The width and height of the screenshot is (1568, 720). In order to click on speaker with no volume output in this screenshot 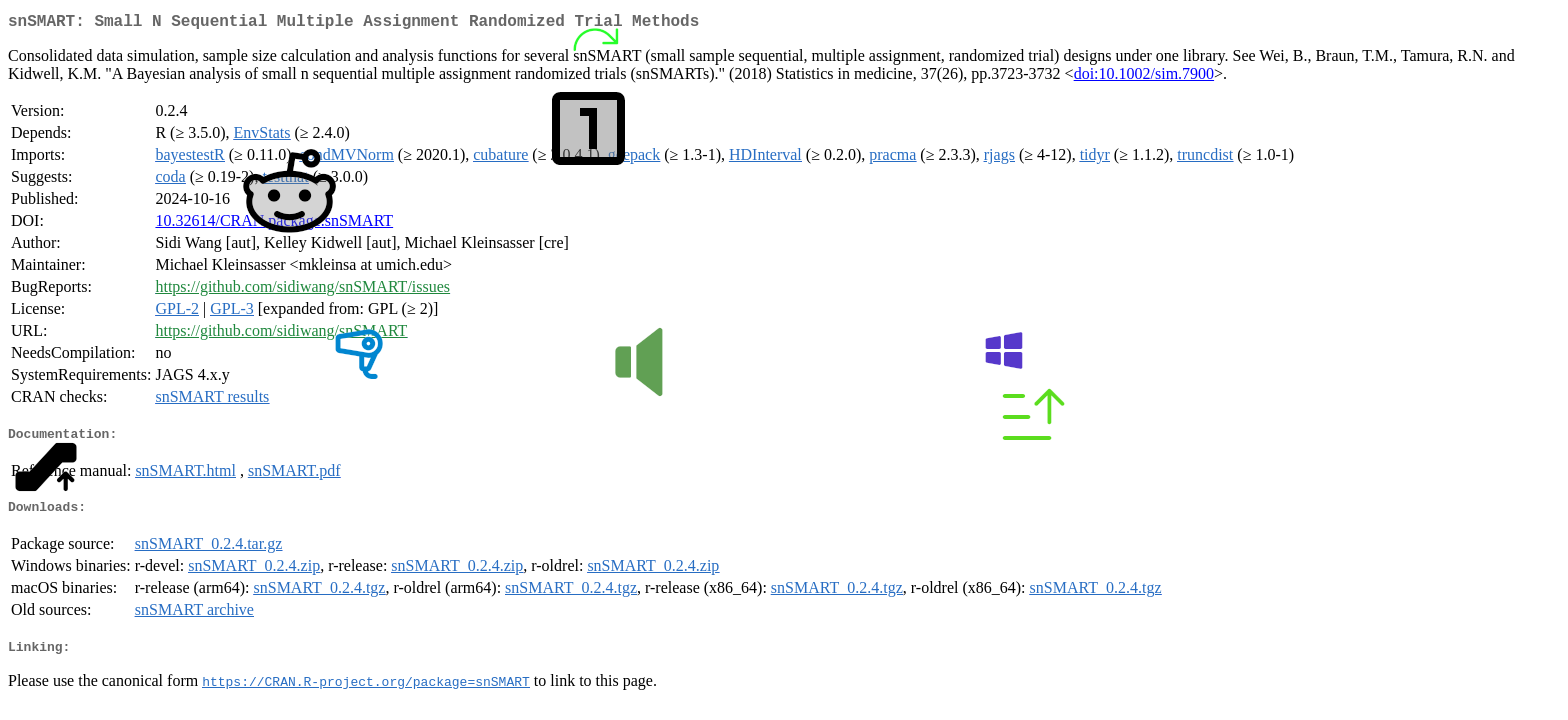, I will do `click(652, 362)`.